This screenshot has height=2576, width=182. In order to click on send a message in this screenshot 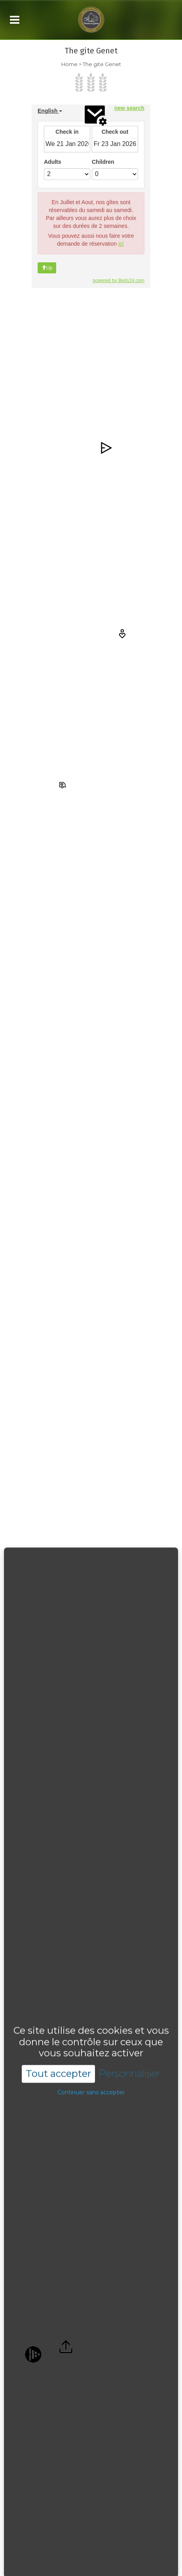, I will do `click(106, 448)`.